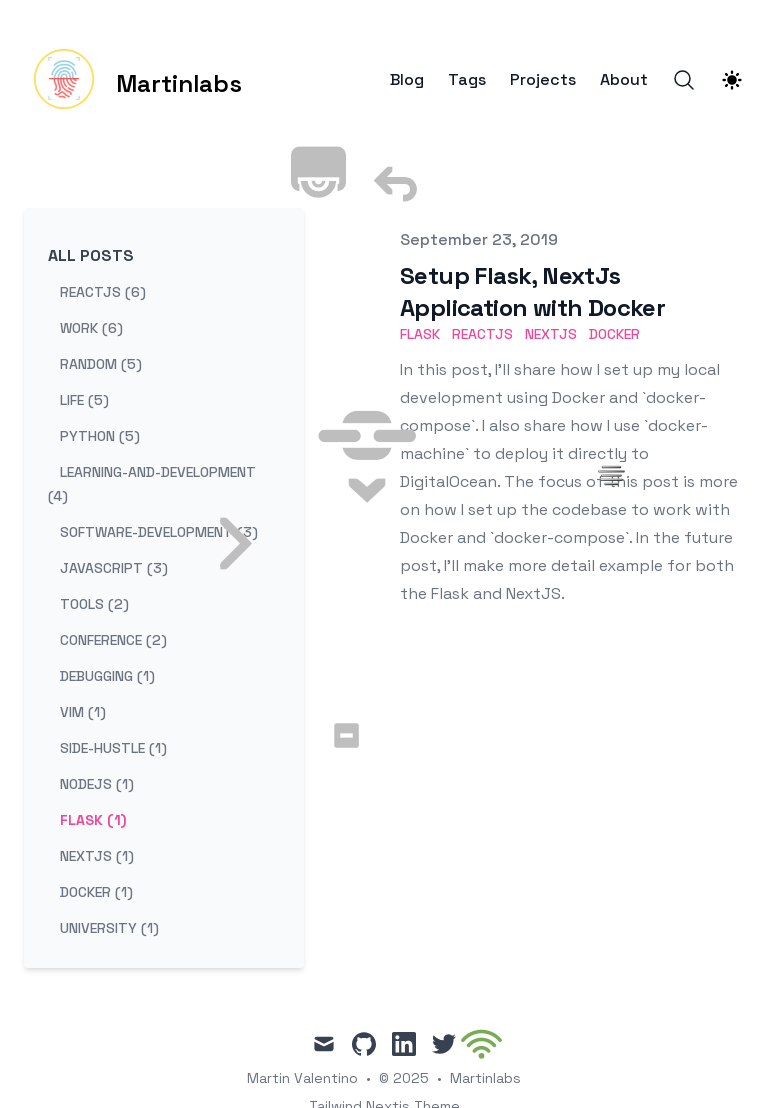 This screenshot has height=1108, width=768. I want to click on redo last action (right-to-left interface), so click(396, 184).